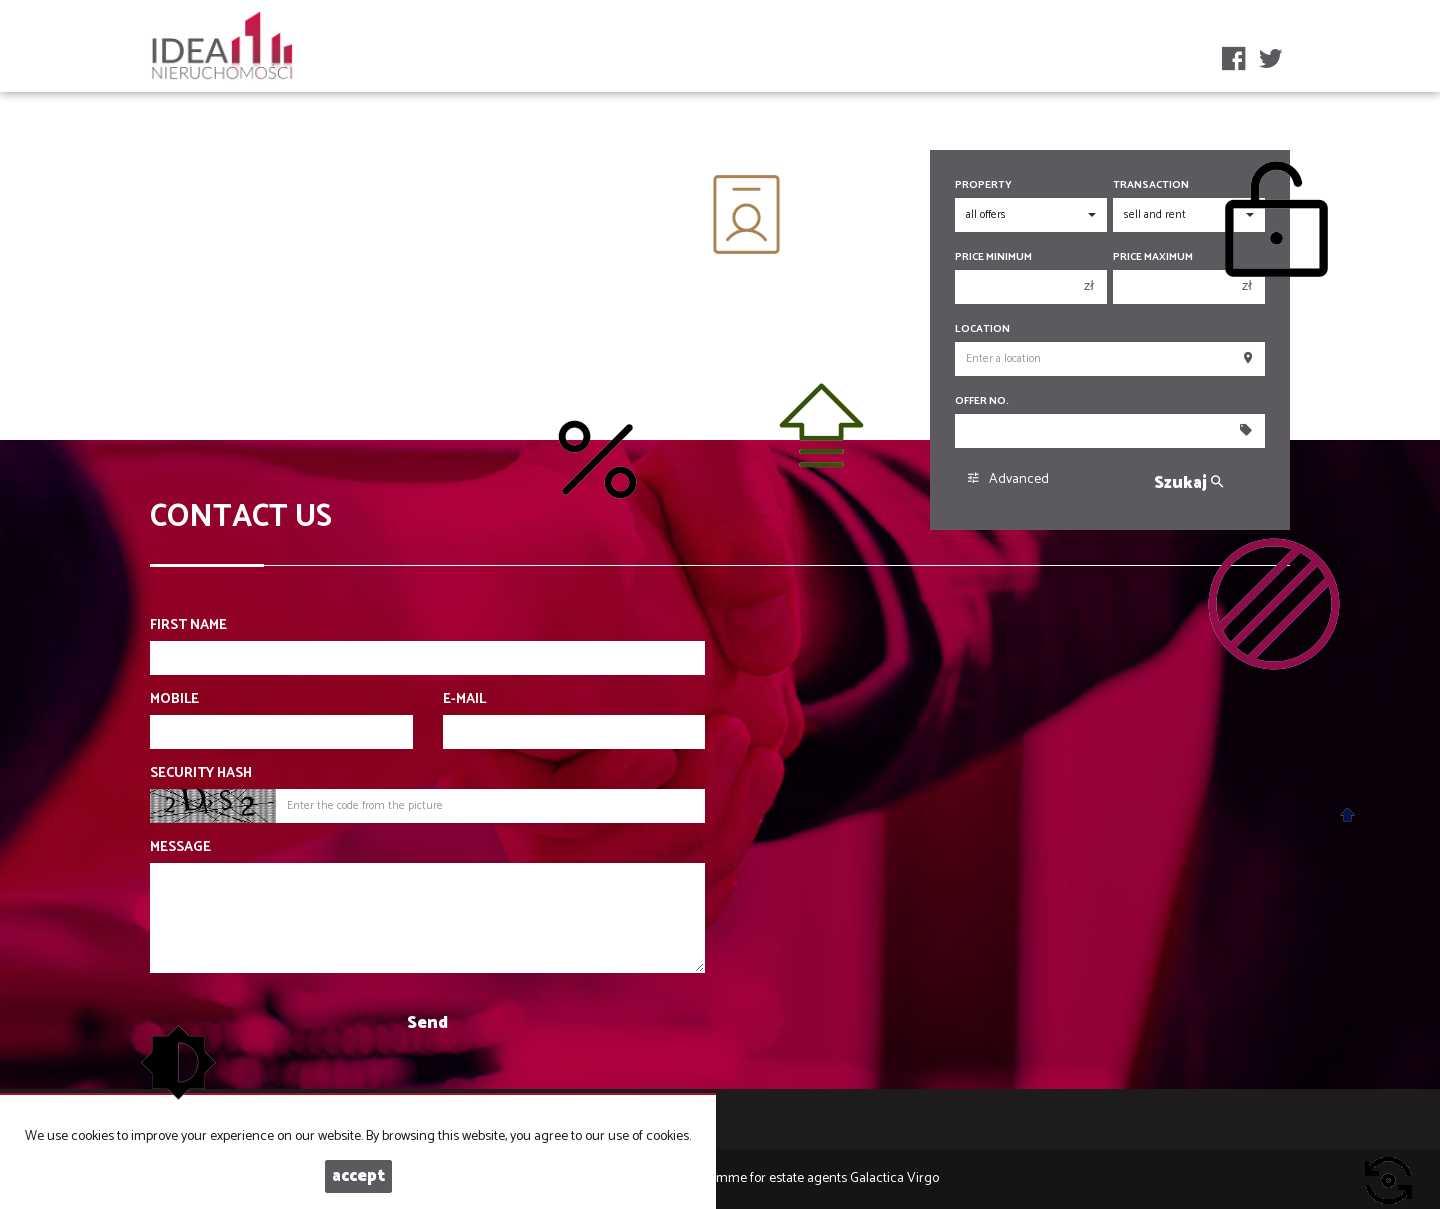 The image size is (1440, 1209). I want to click on apply or view a discount, so click(597, 459).